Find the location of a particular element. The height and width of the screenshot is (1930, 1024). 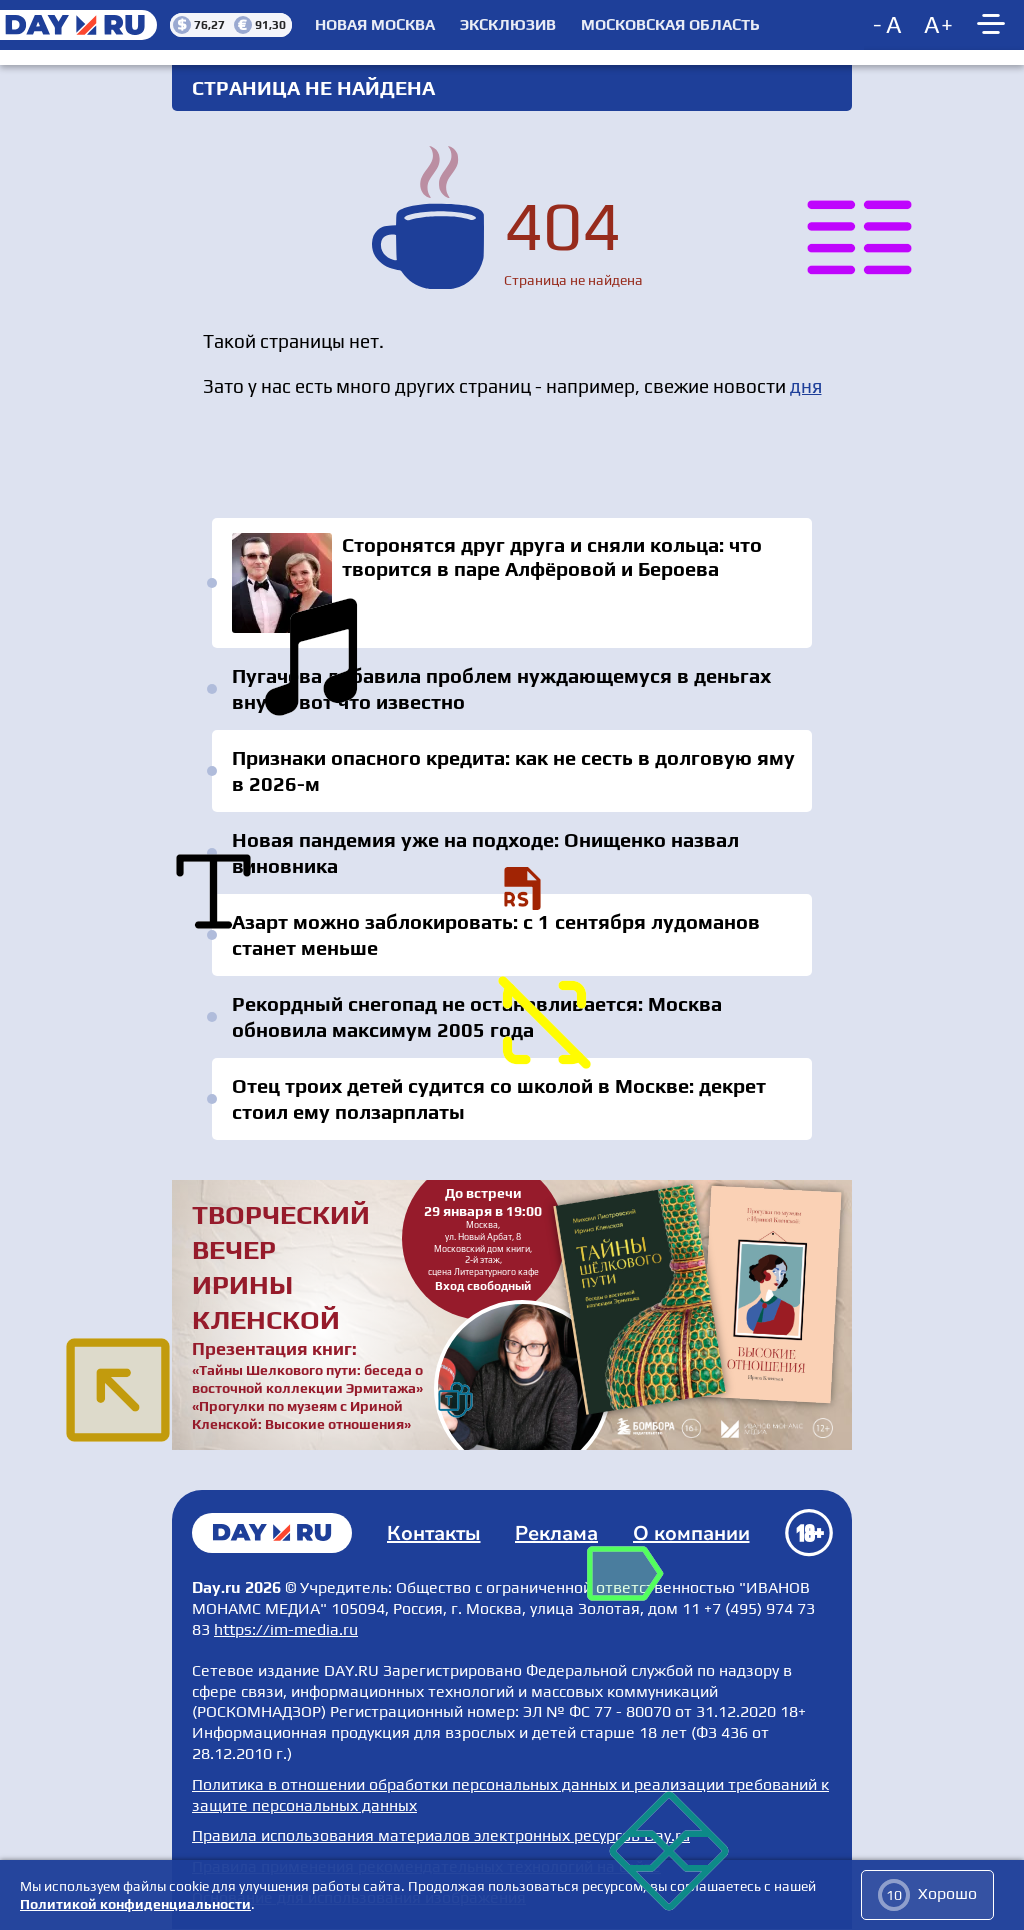

open music player or library is located at coordinates (311, 657).